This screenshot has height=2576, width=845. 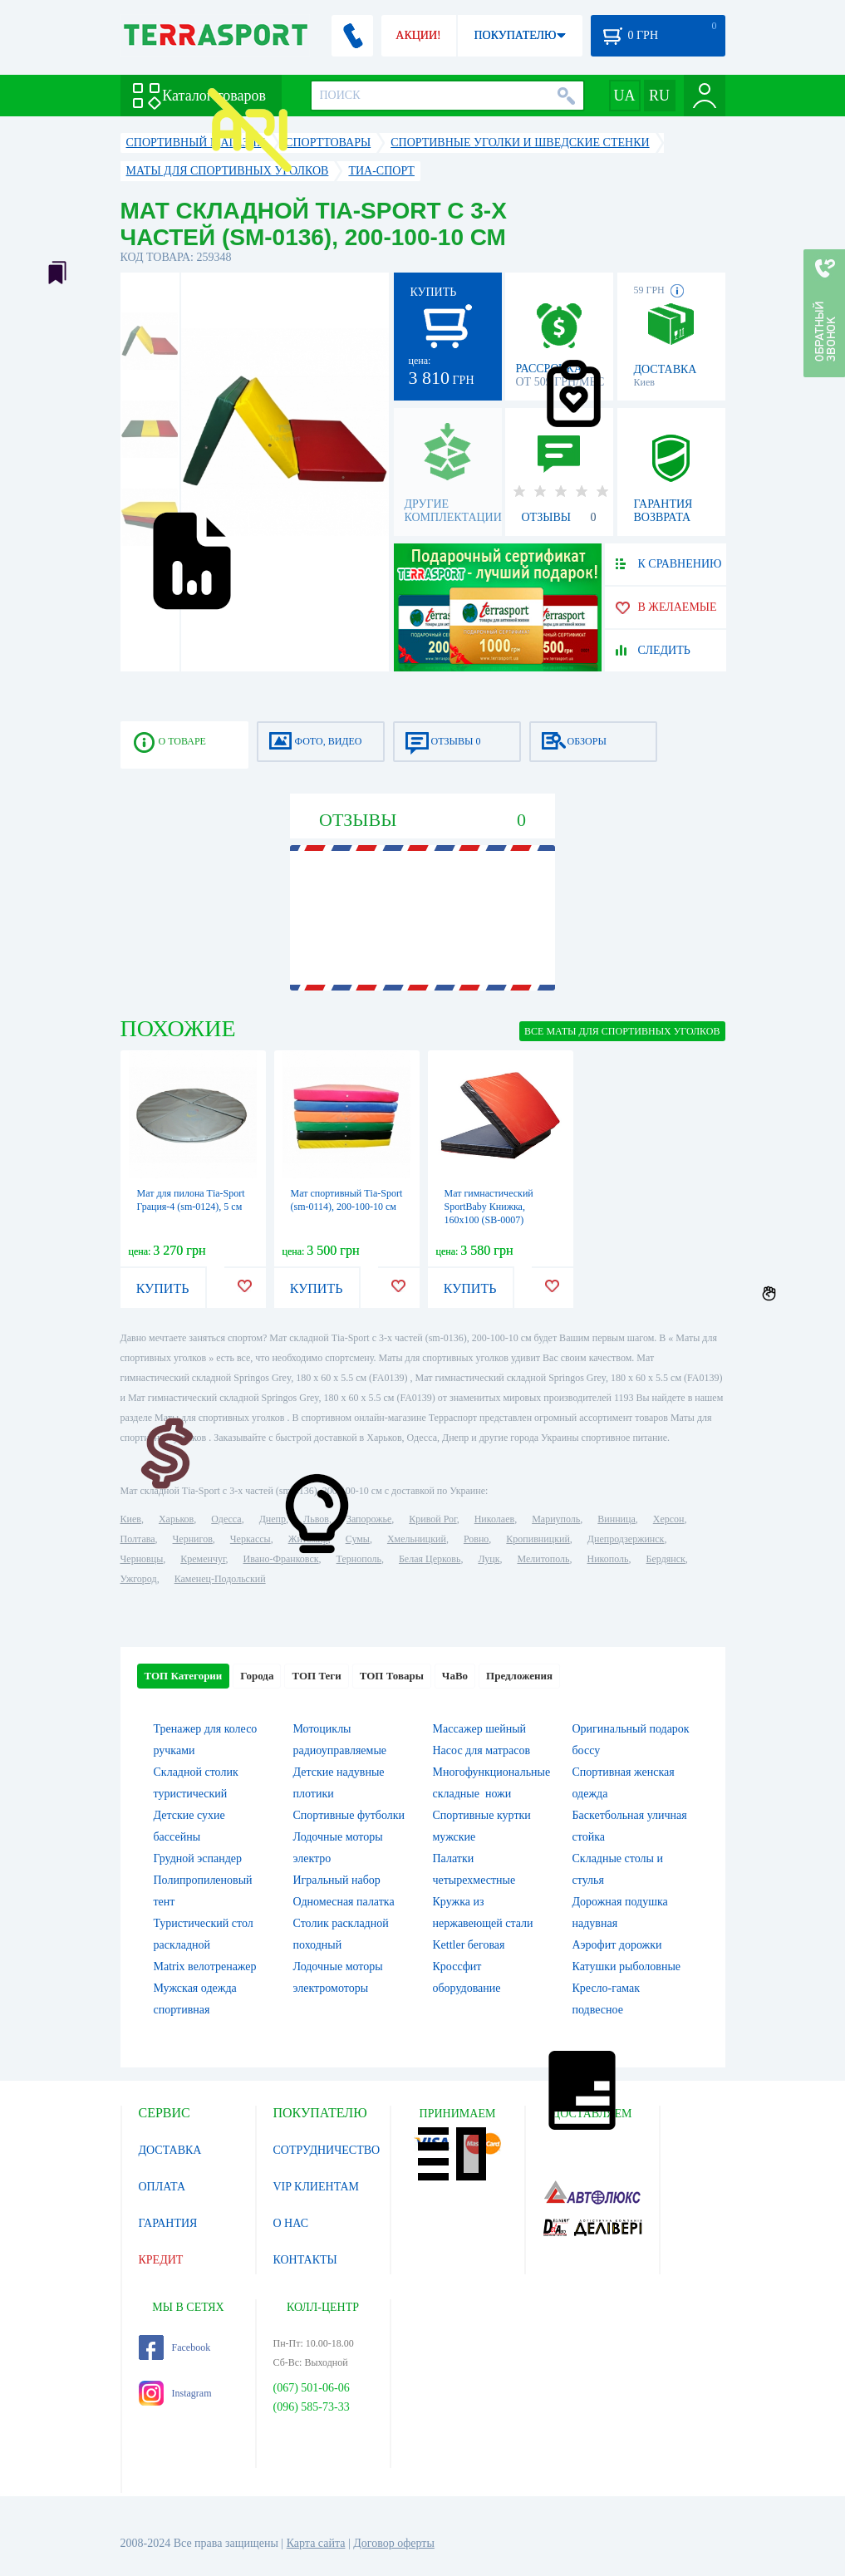 I want to click on open Cash App, so click(x=167, y=1453).